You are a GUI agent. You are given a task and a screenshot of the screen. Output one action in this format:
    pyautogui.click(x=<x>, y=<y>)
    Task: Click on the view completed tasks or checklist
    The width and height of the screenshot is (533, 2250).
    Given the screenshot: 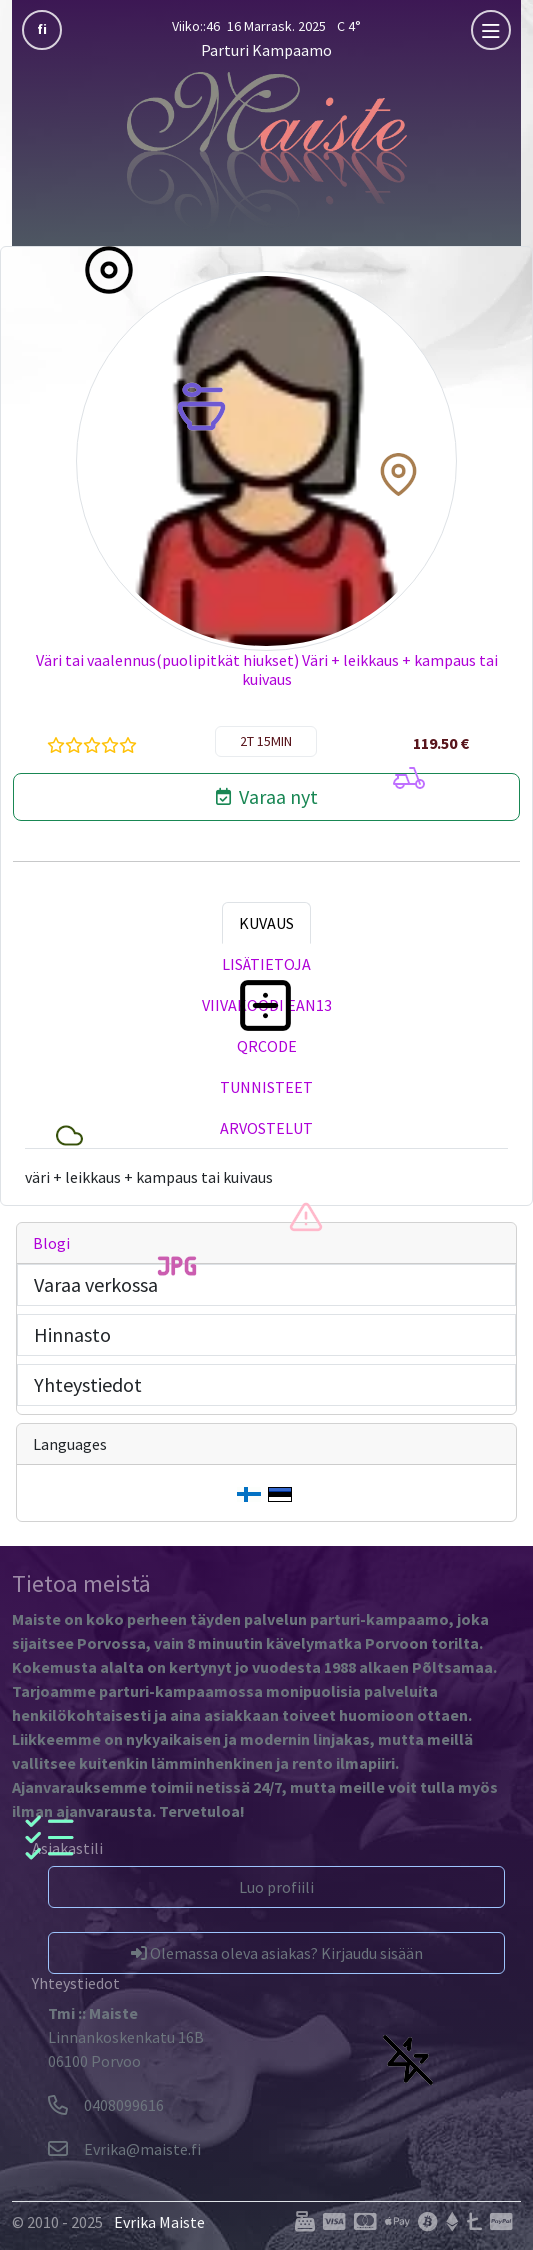 What is the action you would take?
    pyautogui.click(x=49, y=1837)
    